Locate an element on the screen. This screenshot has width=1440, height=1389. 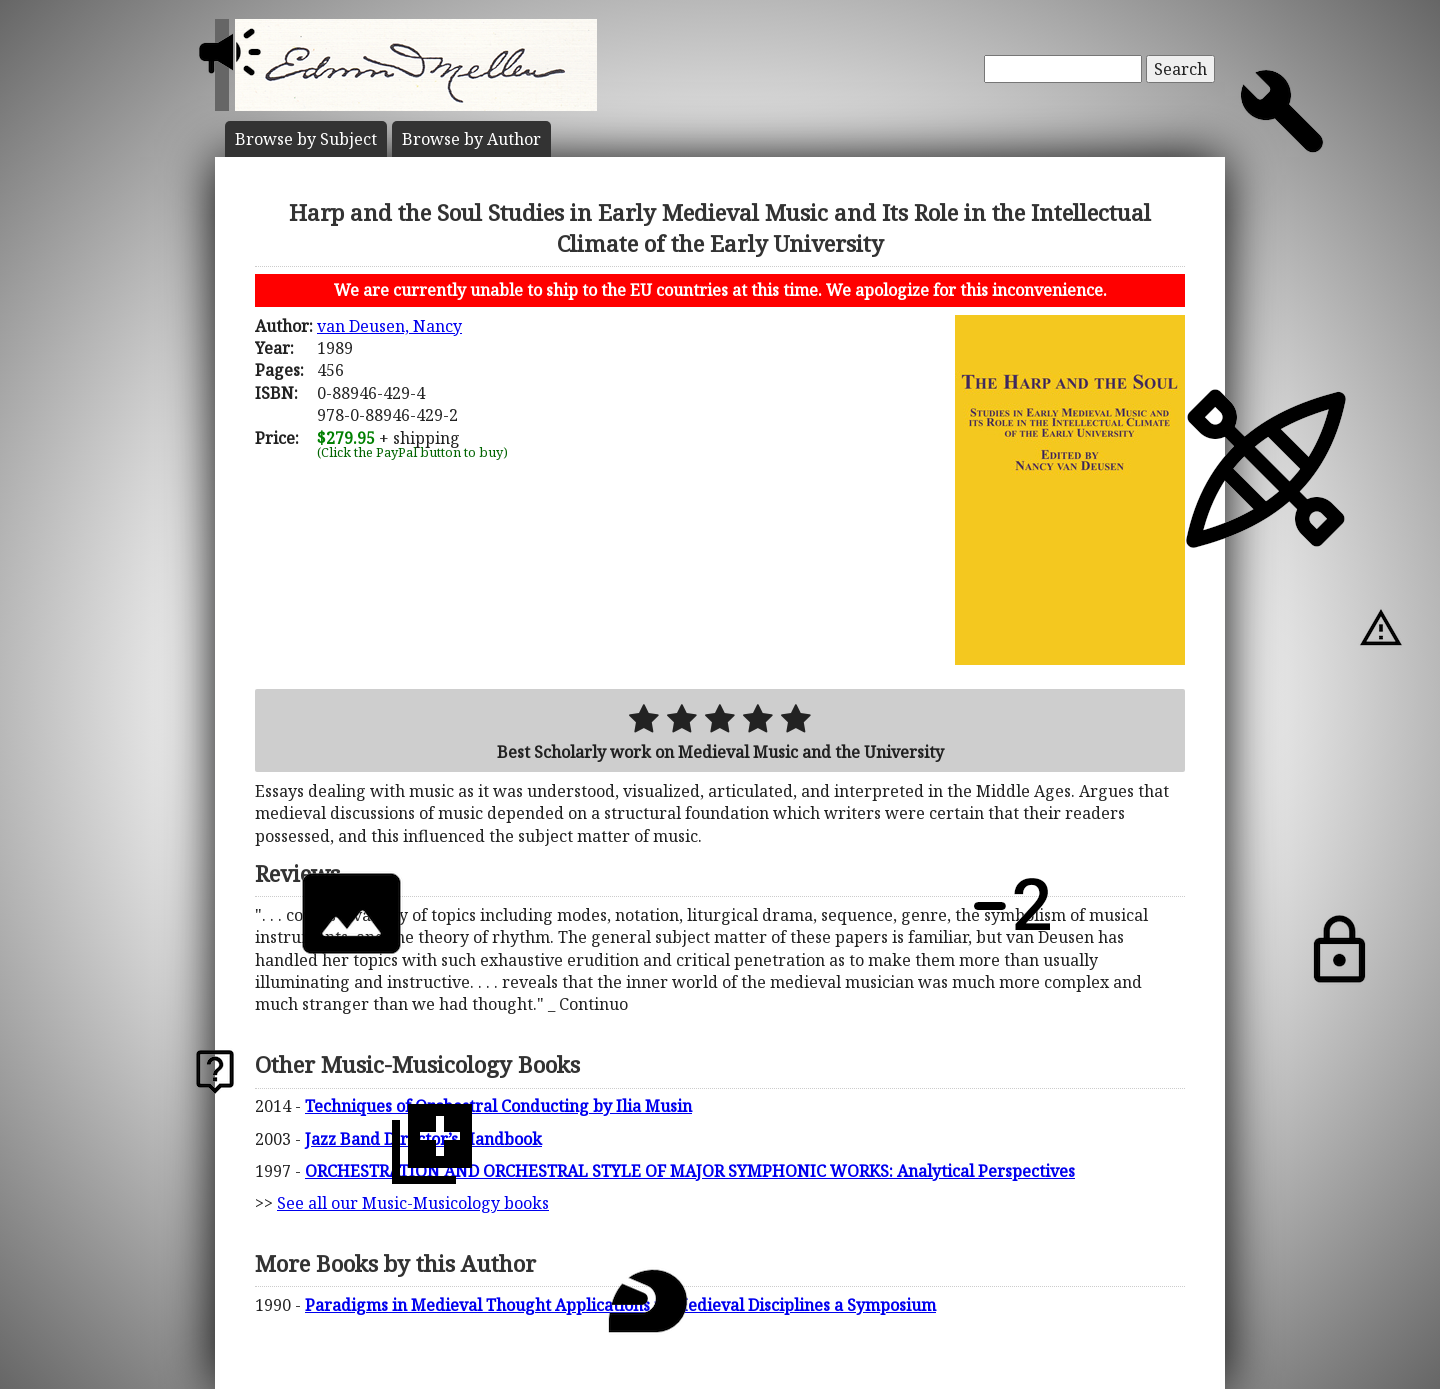
view announcements or notifications is located at coordinates (230, 52).